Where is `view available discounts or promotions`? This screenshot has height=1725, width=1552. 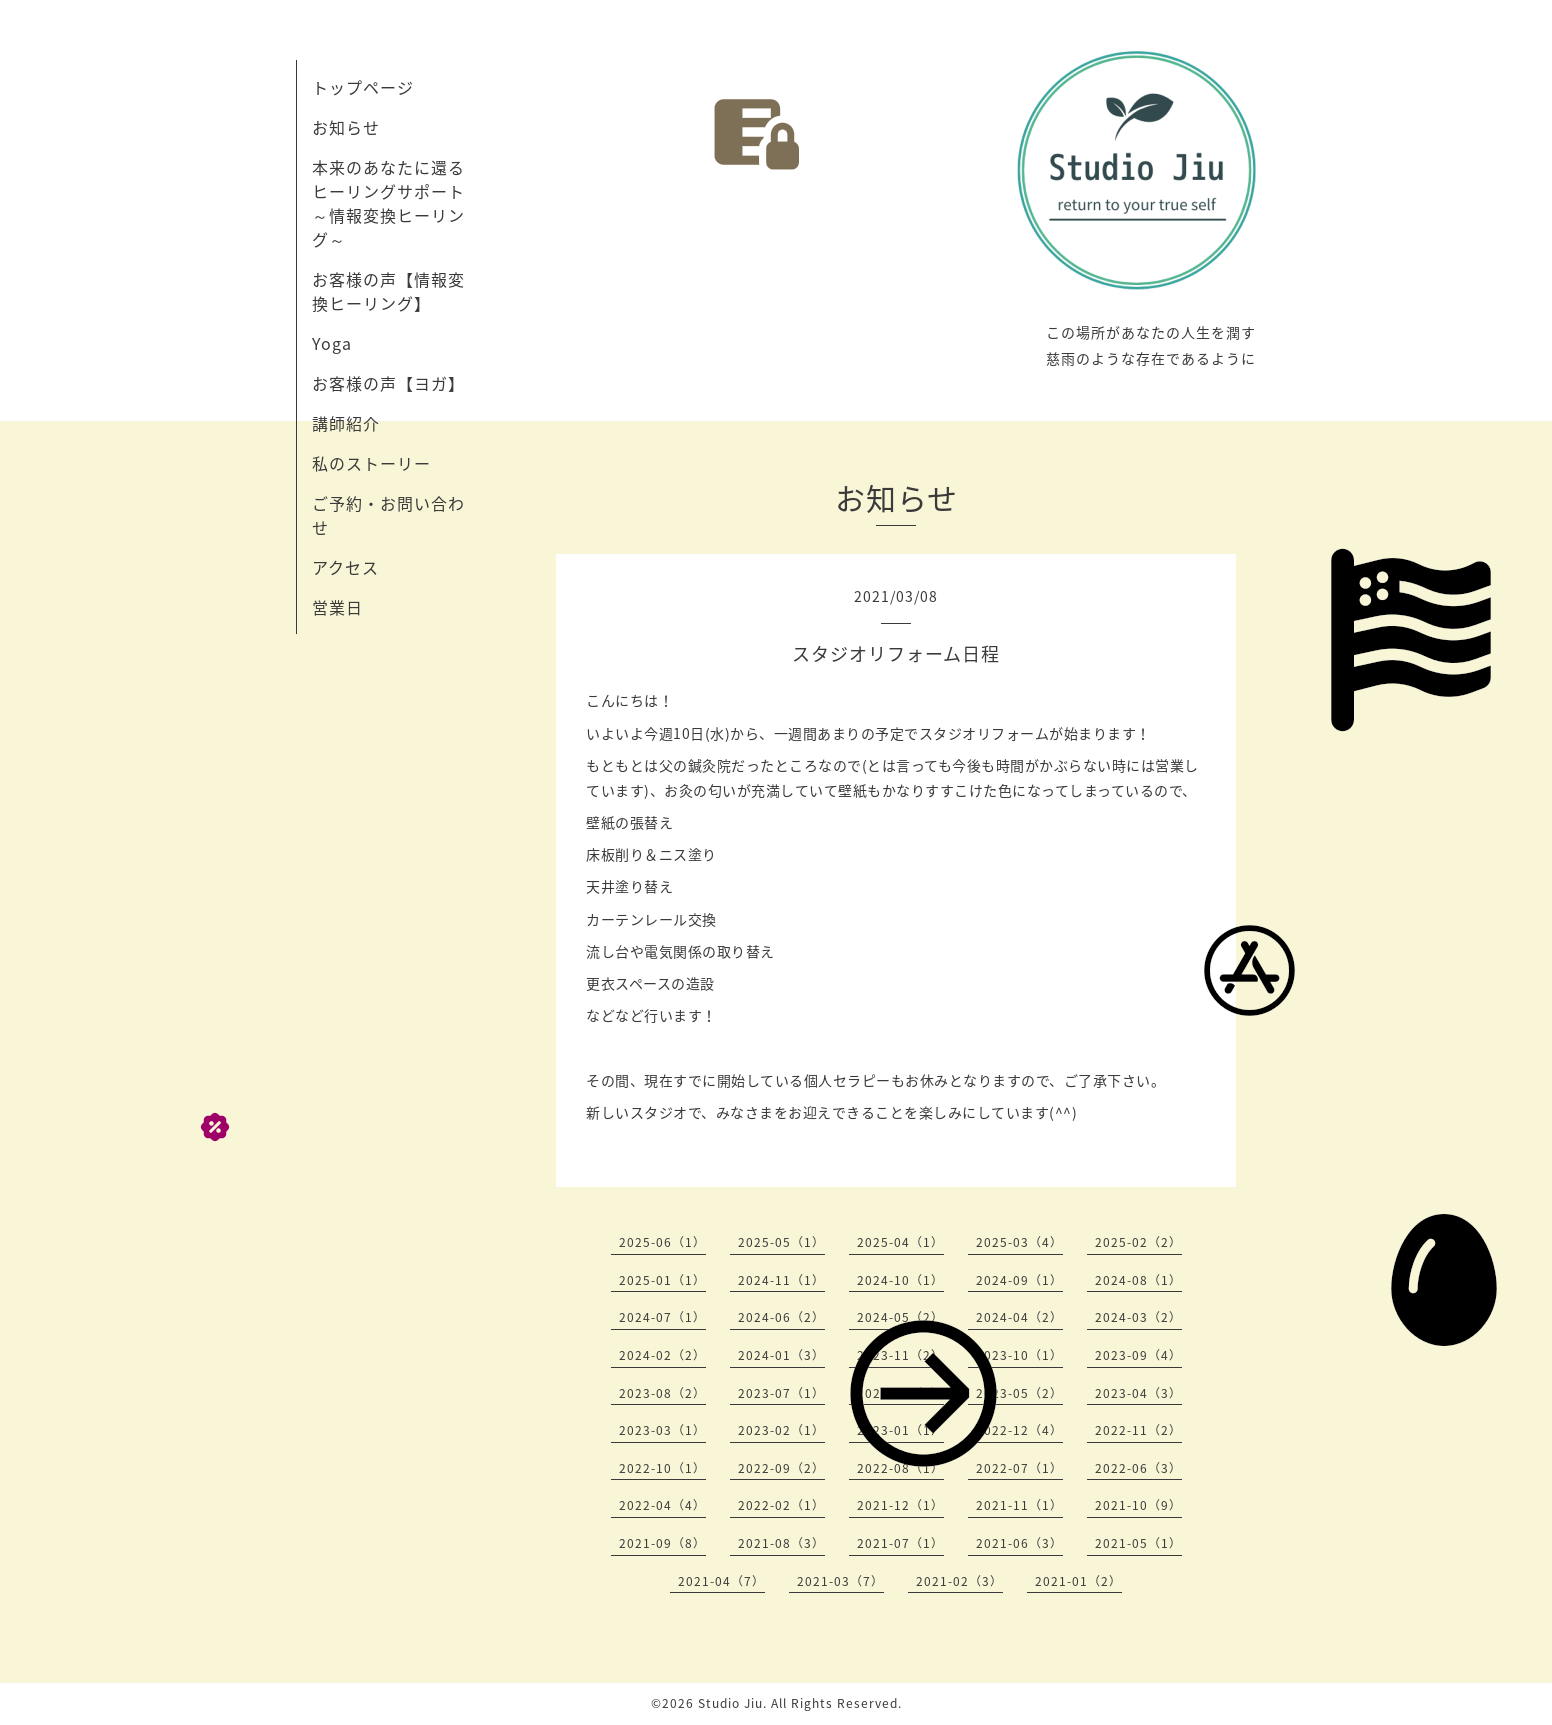
view available discounts or promotions is located at coordinates (215, 1127).